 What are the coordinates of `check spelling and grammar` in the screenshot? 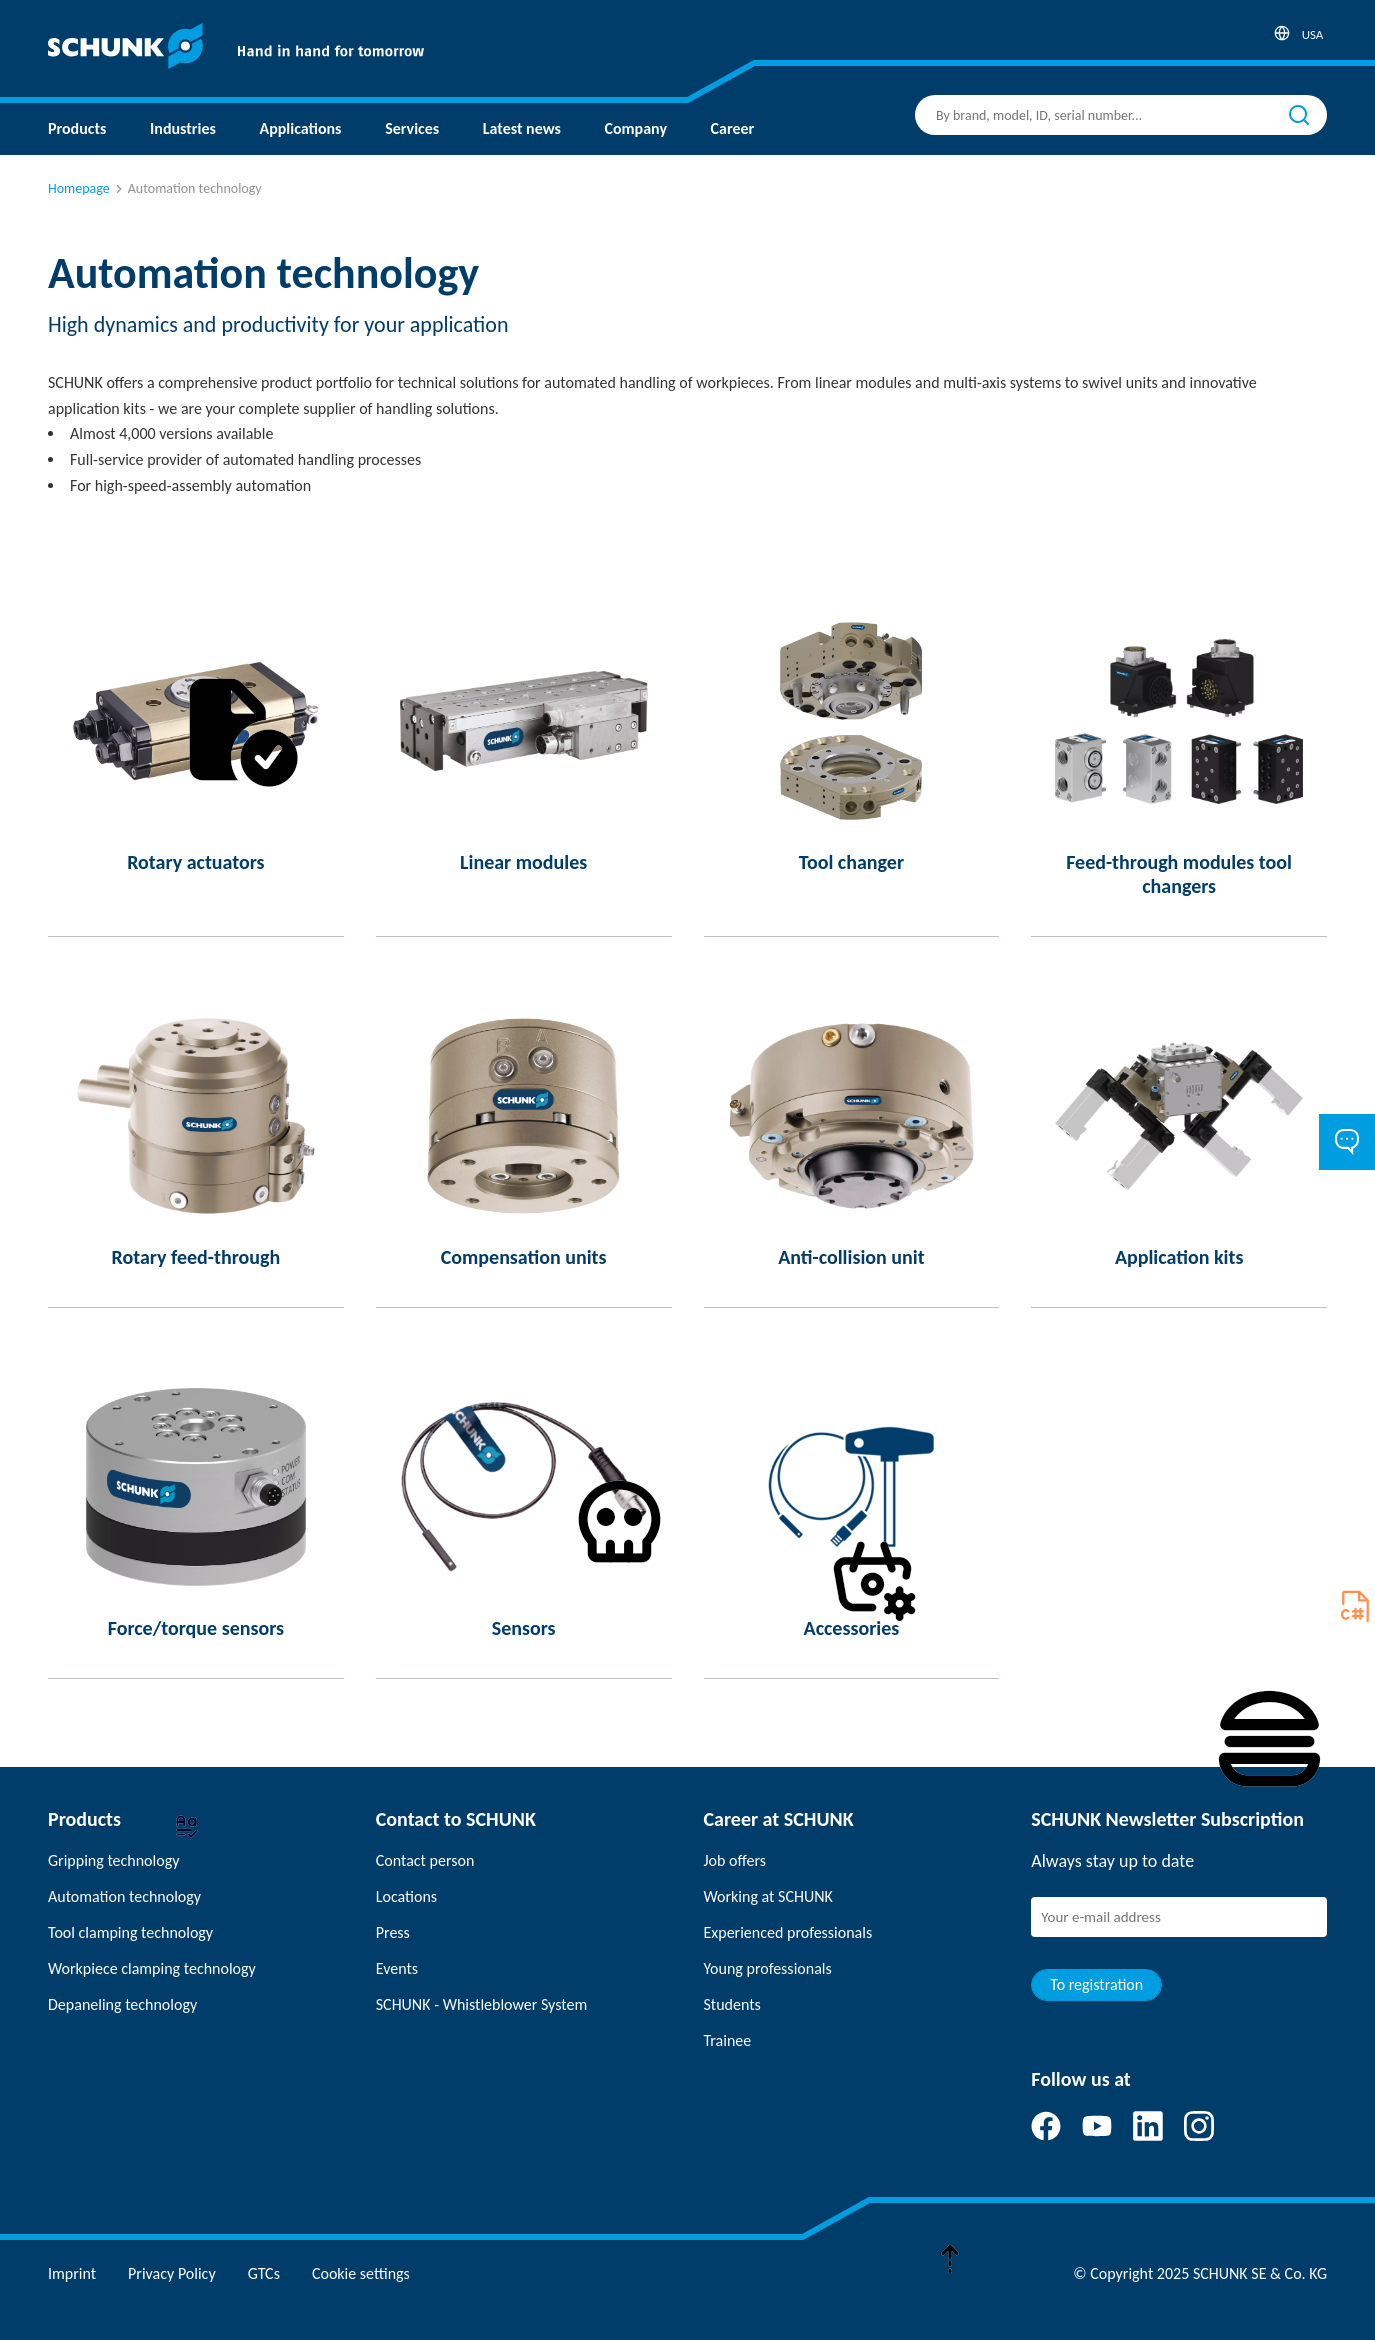 It's located at (186, 1825).